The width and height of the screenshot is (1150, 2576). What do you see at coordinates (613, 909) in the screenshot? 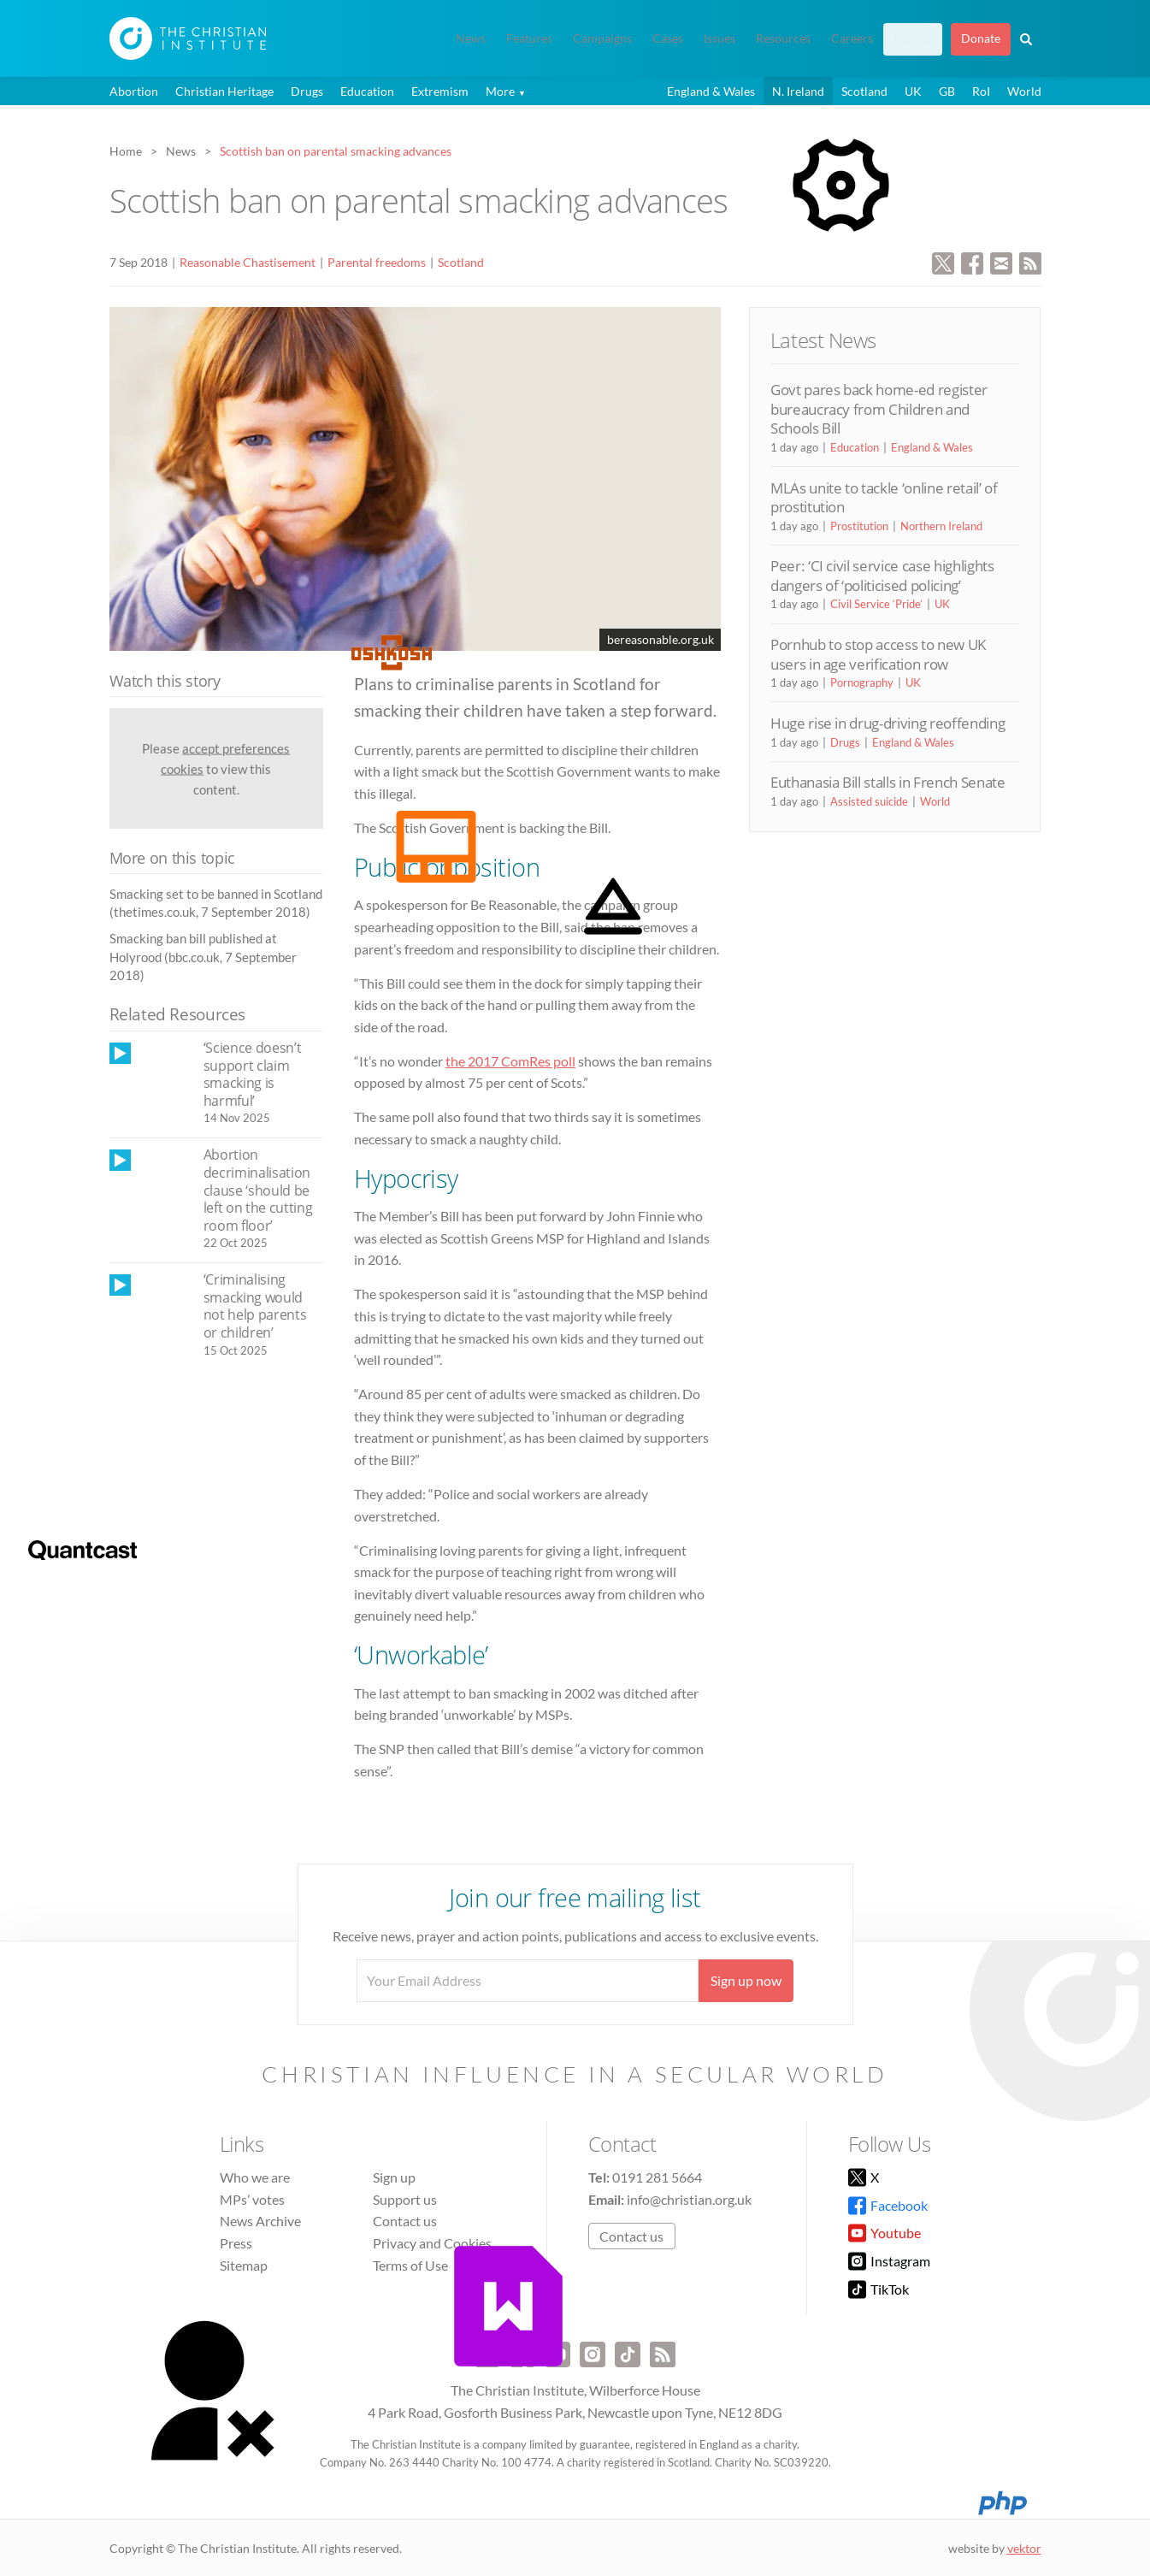
I see `eject media or disc` at bounding box center [613, 909].